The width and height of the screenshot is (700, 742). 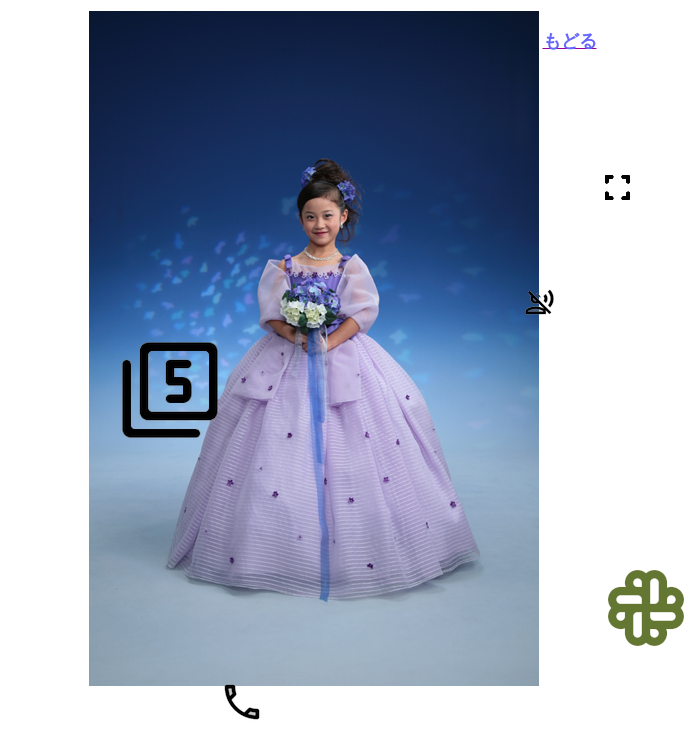 What do you see at coordinates (646, 608) in the screenshot?
I see `open Slack messaging app` at bounding box center [646, 608].